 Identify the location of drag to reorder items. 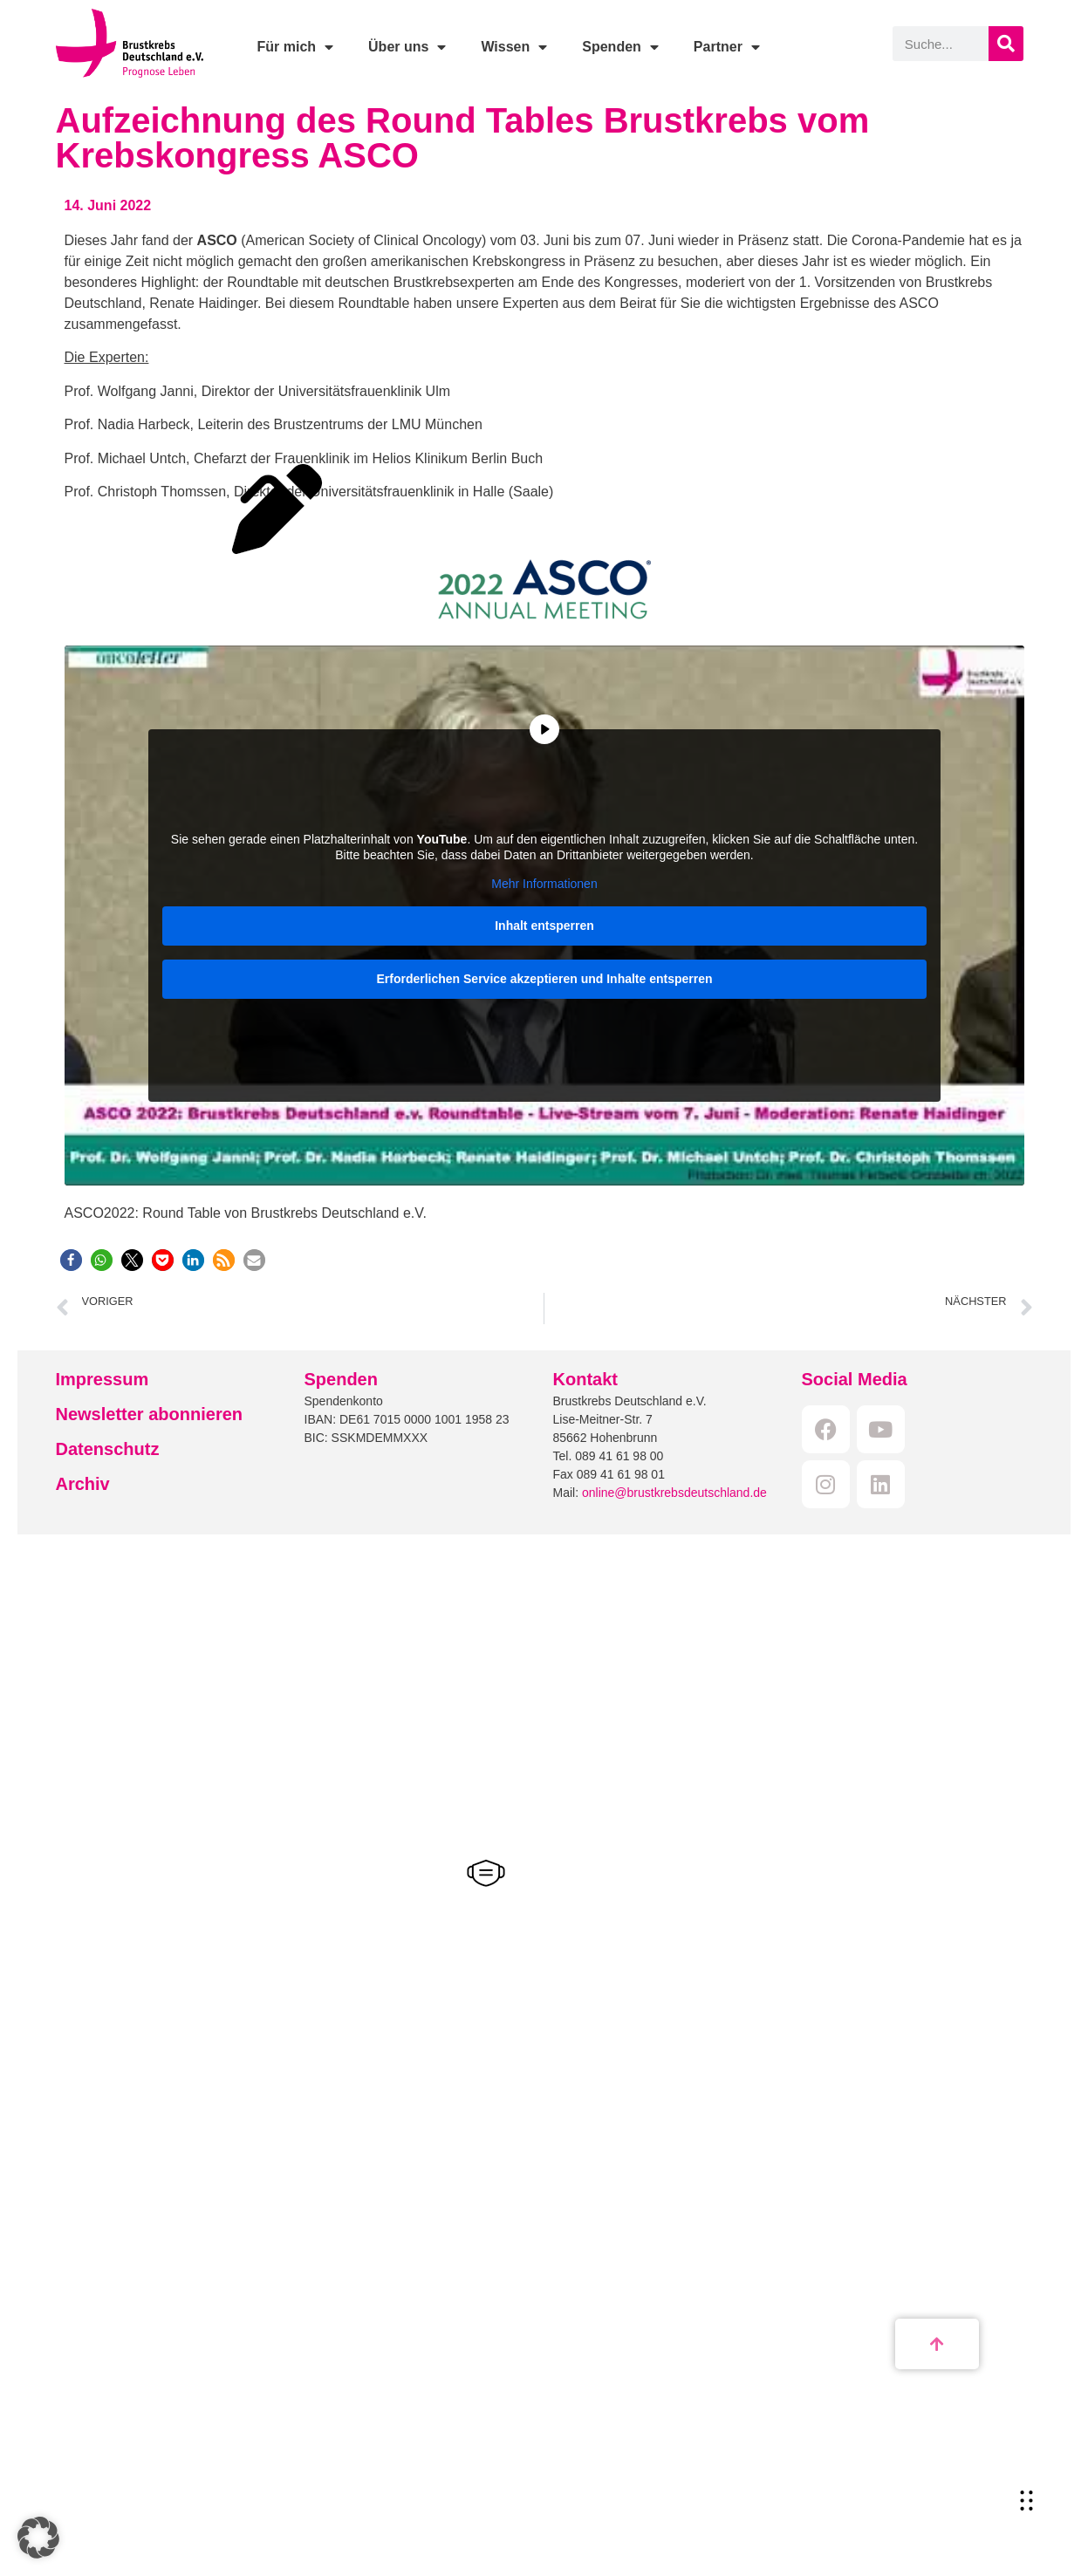
(1026, 2500).